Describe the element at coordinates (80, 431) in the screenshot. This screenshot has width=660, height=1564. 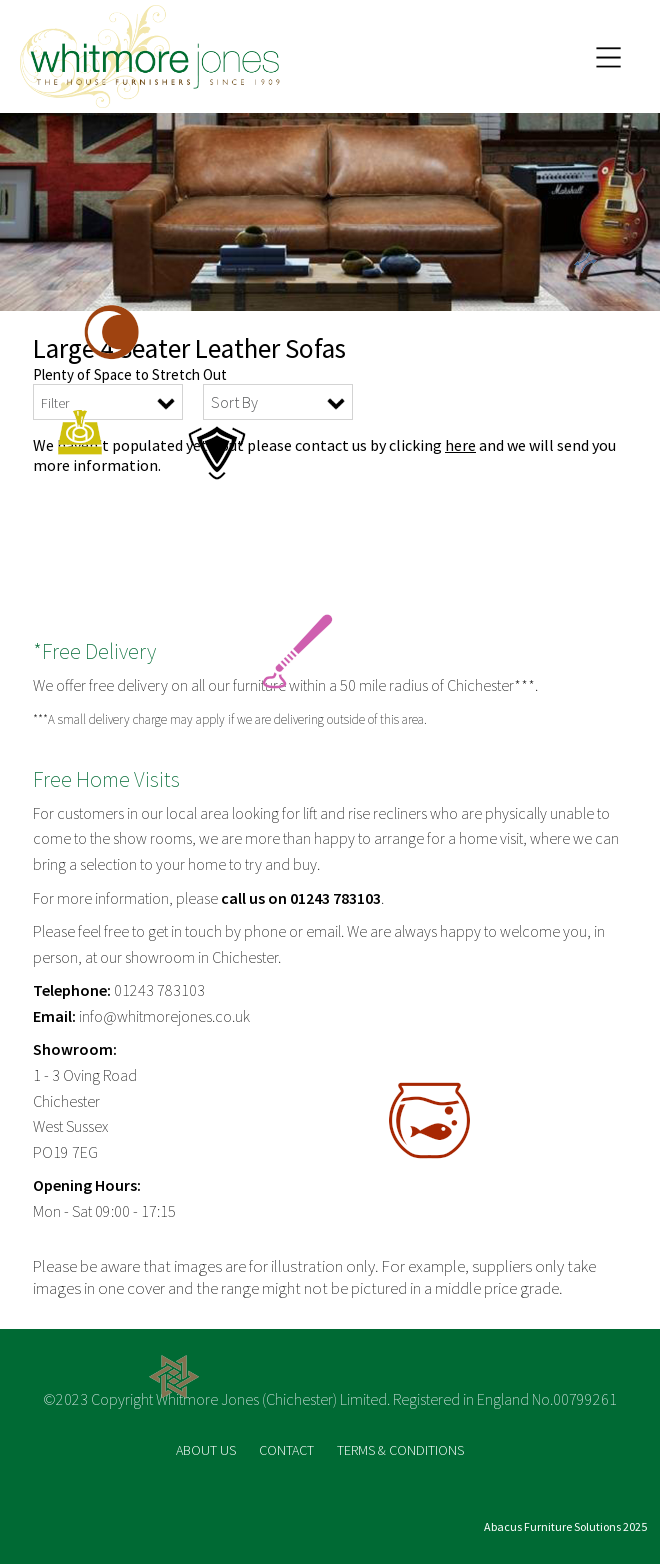
I see `craft or forge a ring item` at that location.